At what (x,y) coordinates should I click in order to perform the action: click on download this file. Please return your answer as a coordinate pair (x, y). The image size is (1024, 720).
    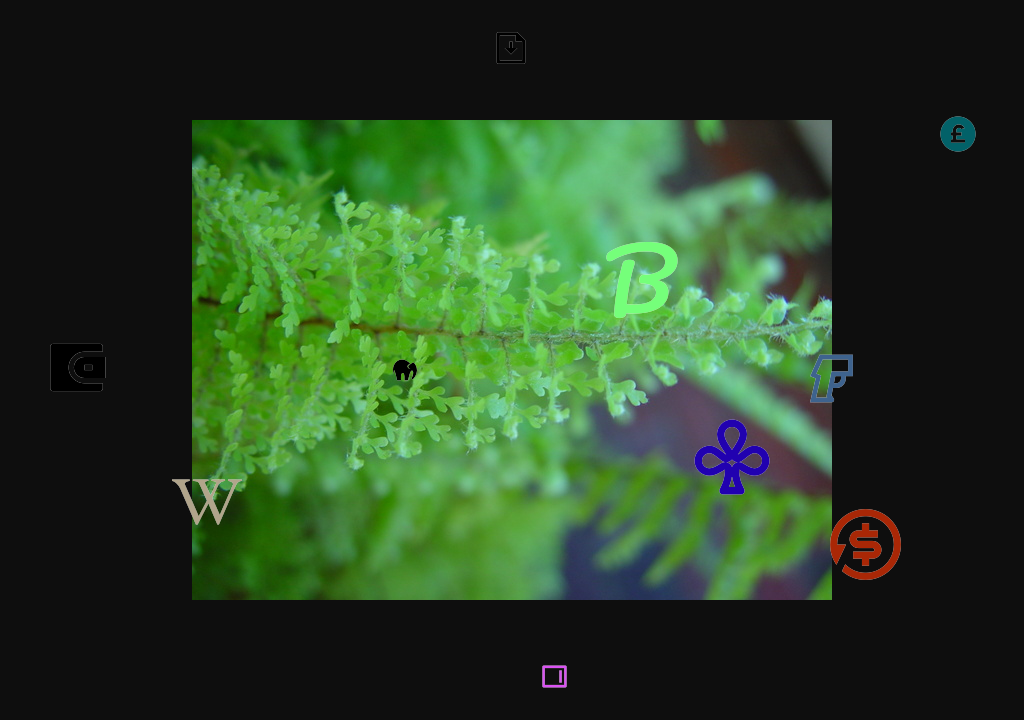
    Looking at the image, I should click on (511, 48).